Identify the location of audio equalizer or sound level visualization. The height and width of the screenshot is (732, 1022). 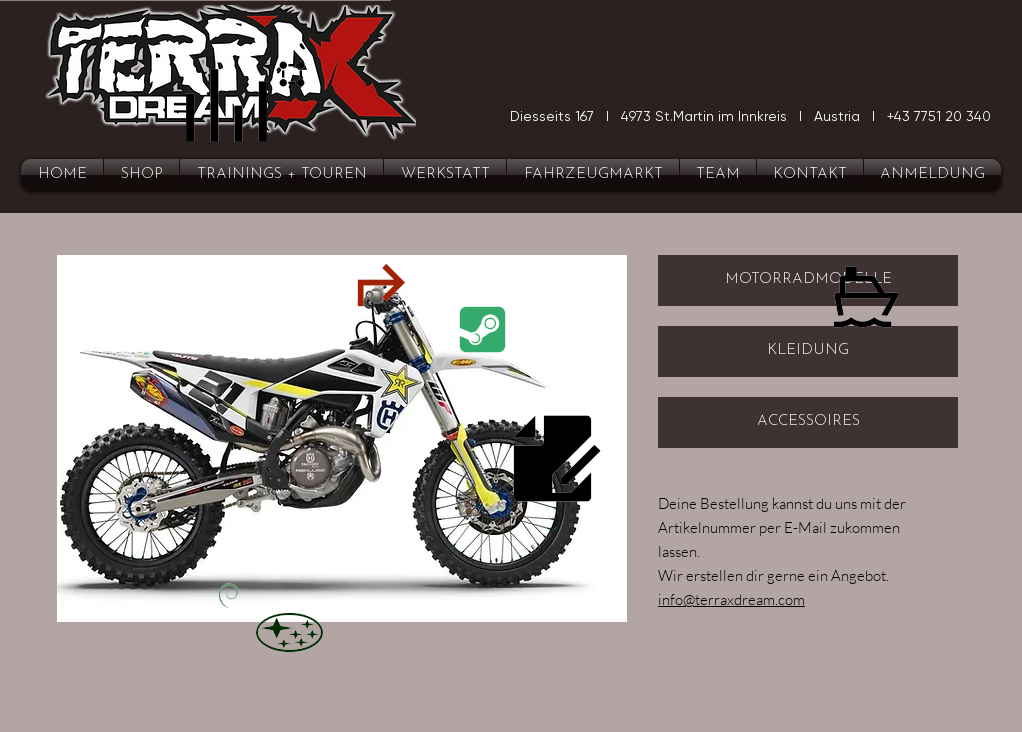
(226, 105).